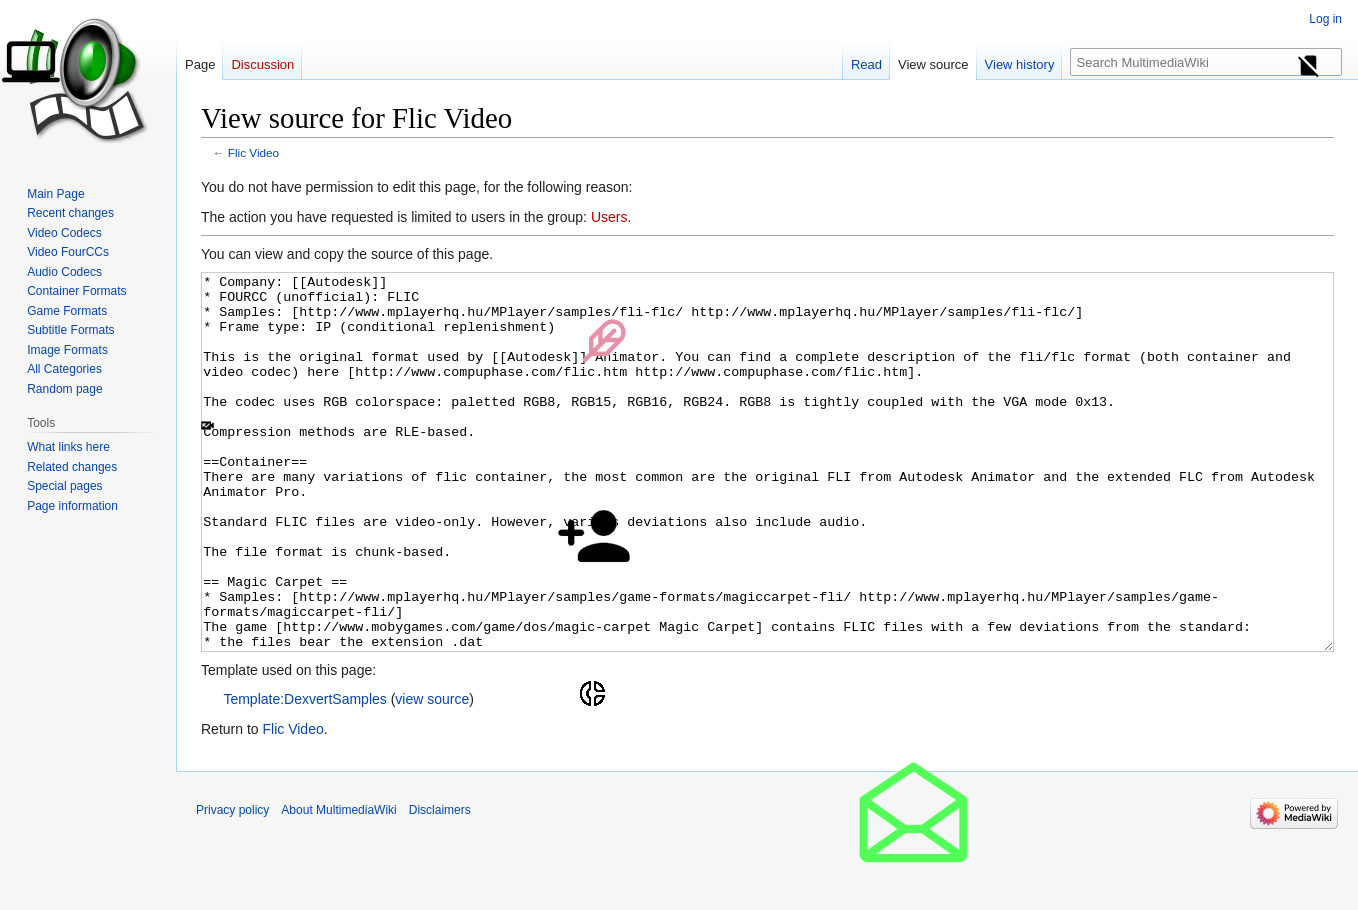 The image size is (1358, 910). What do you see at coordinates (913, 816) in the screenshot?
I see `view an opened email or message` at bounding box center [913, 816].